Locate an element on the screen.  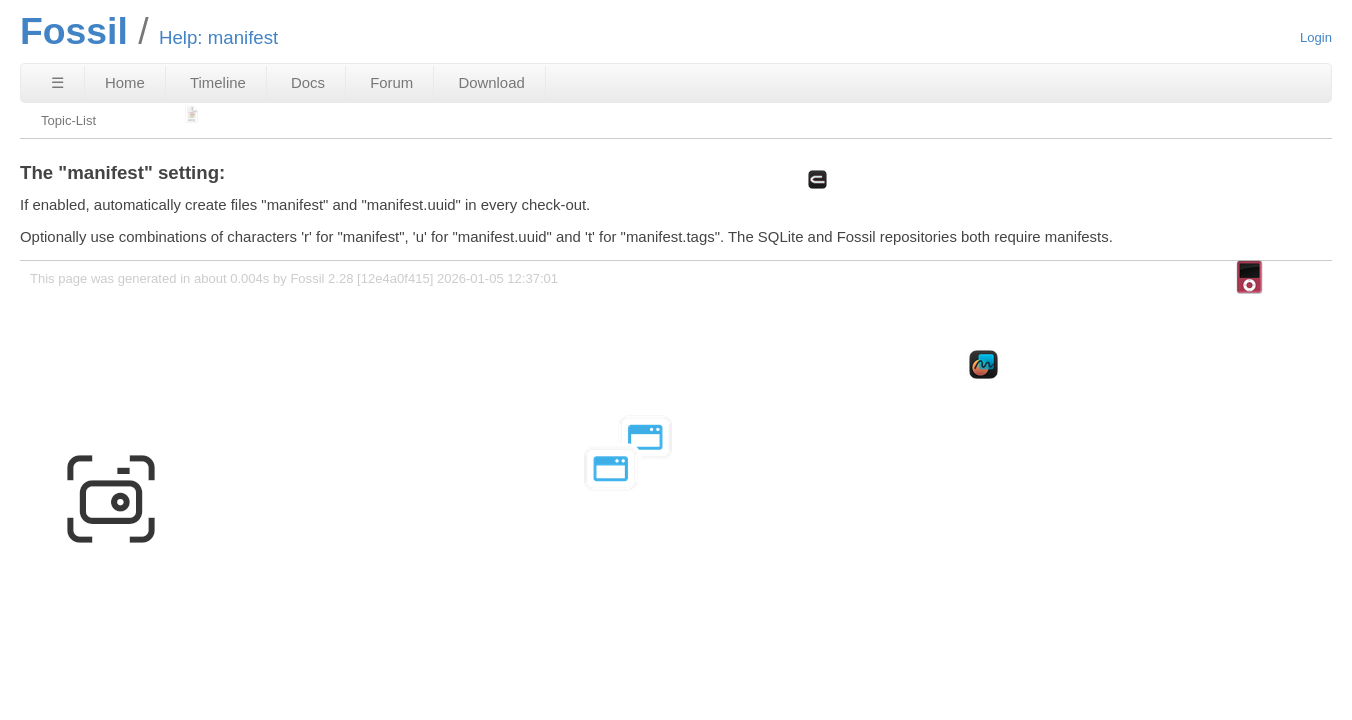
open freeform app for brainstorming and sketching is located at coordinates (983, 364).